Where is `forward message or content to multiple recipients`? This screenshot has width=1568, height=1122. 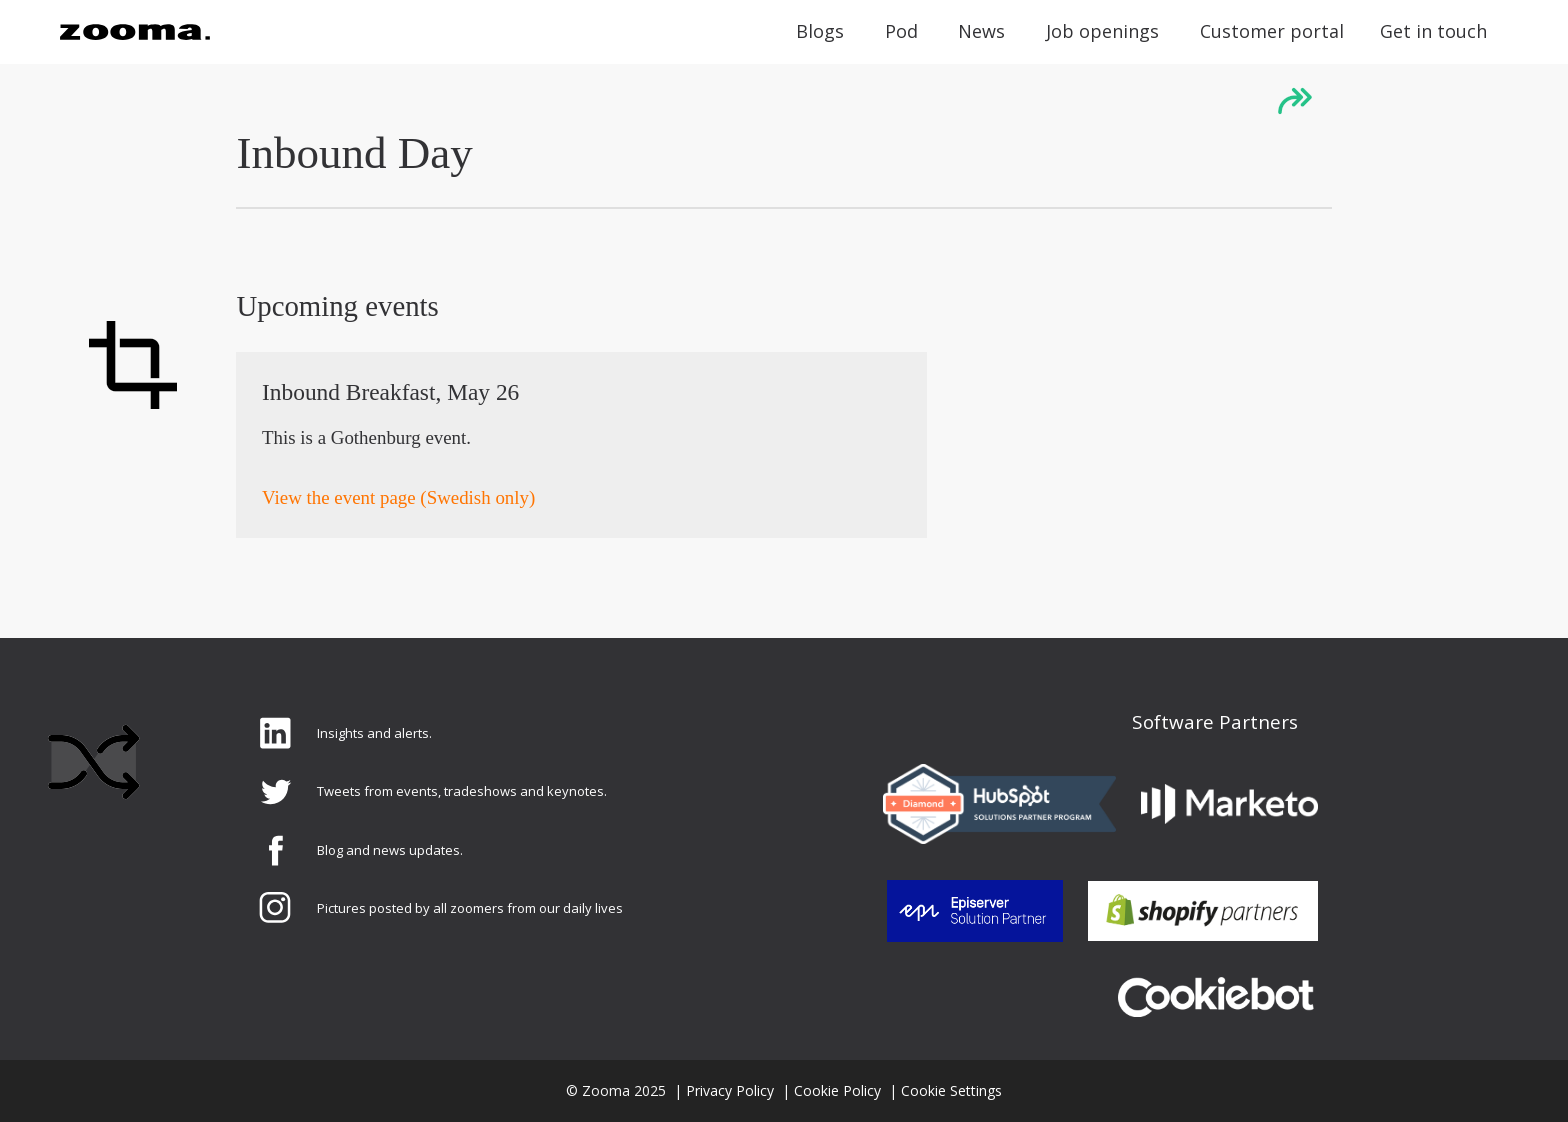
forward message or content to multiple recipients is located at coordinates (1295, 101).